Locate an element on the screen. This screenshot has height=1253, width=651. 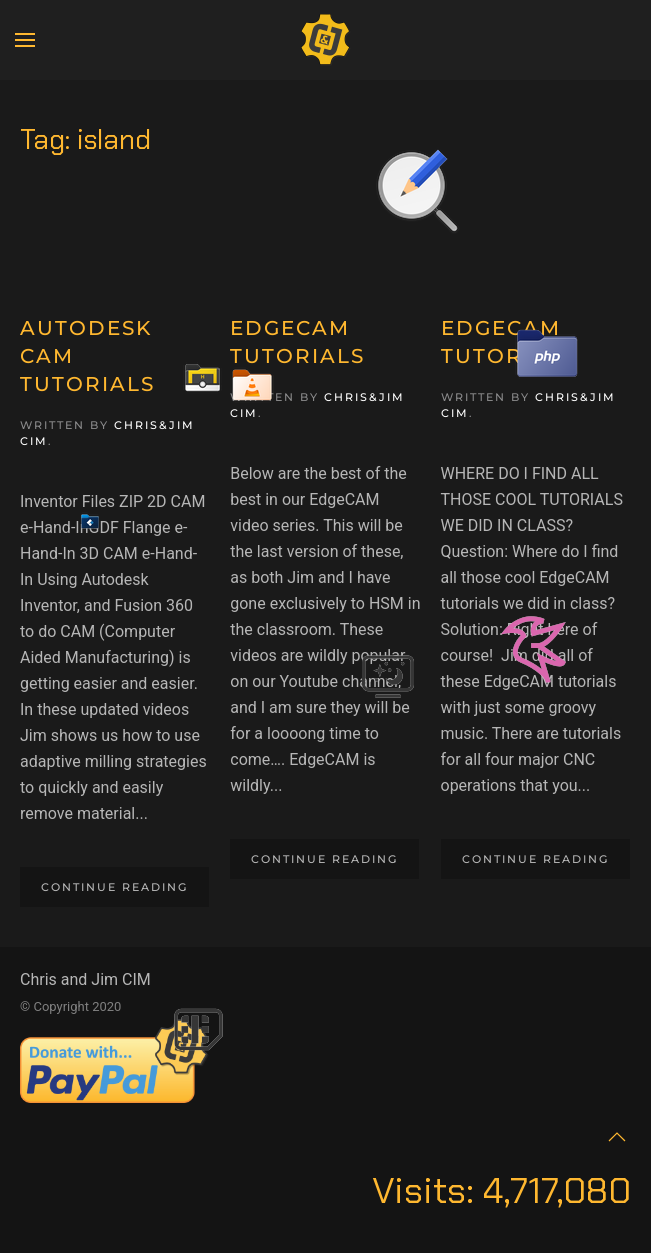
open wondershare recoverit project folder is located at coordinates (90, 522).